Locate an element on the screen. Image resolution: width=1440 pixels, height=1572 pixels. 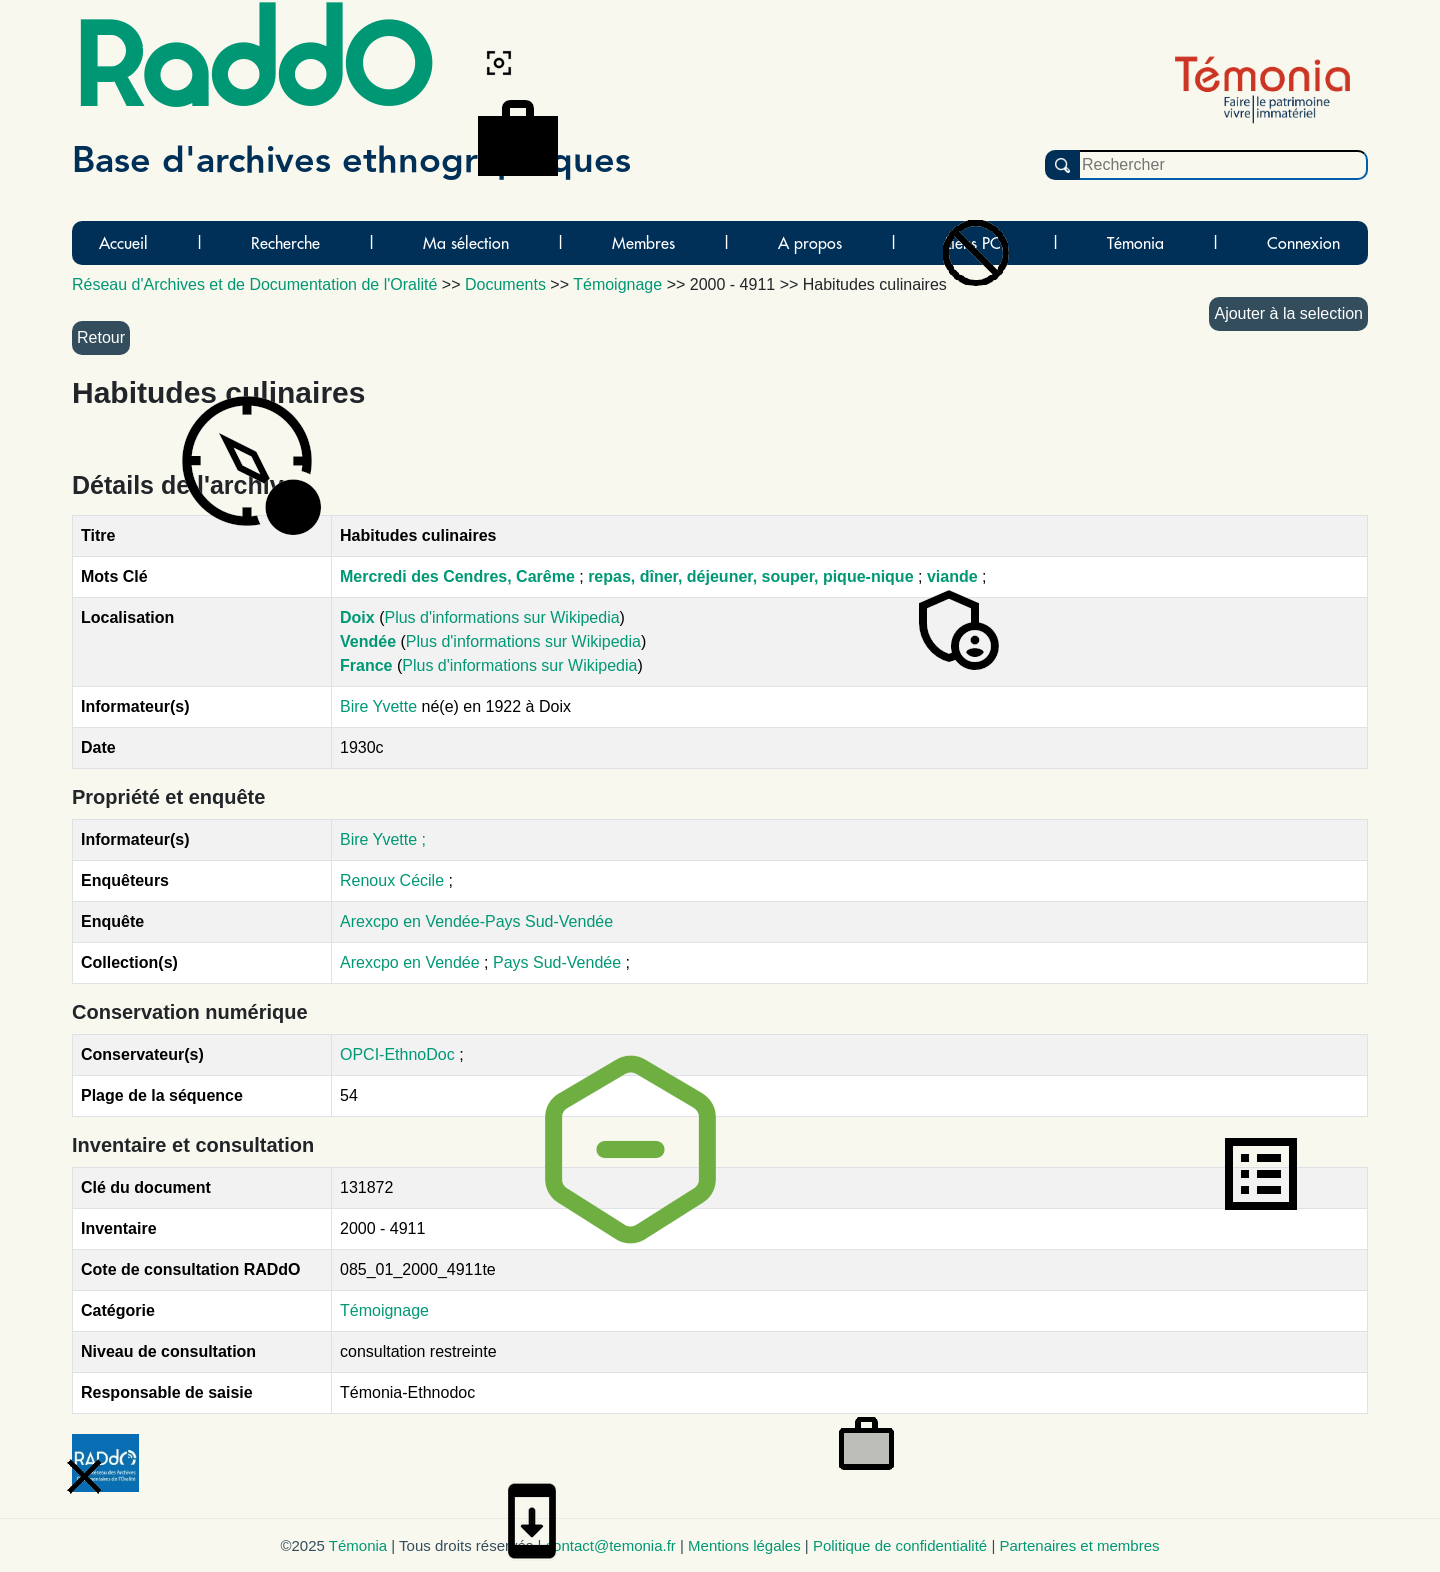
close the current window or dialog is located at coordinates (84, 1476).